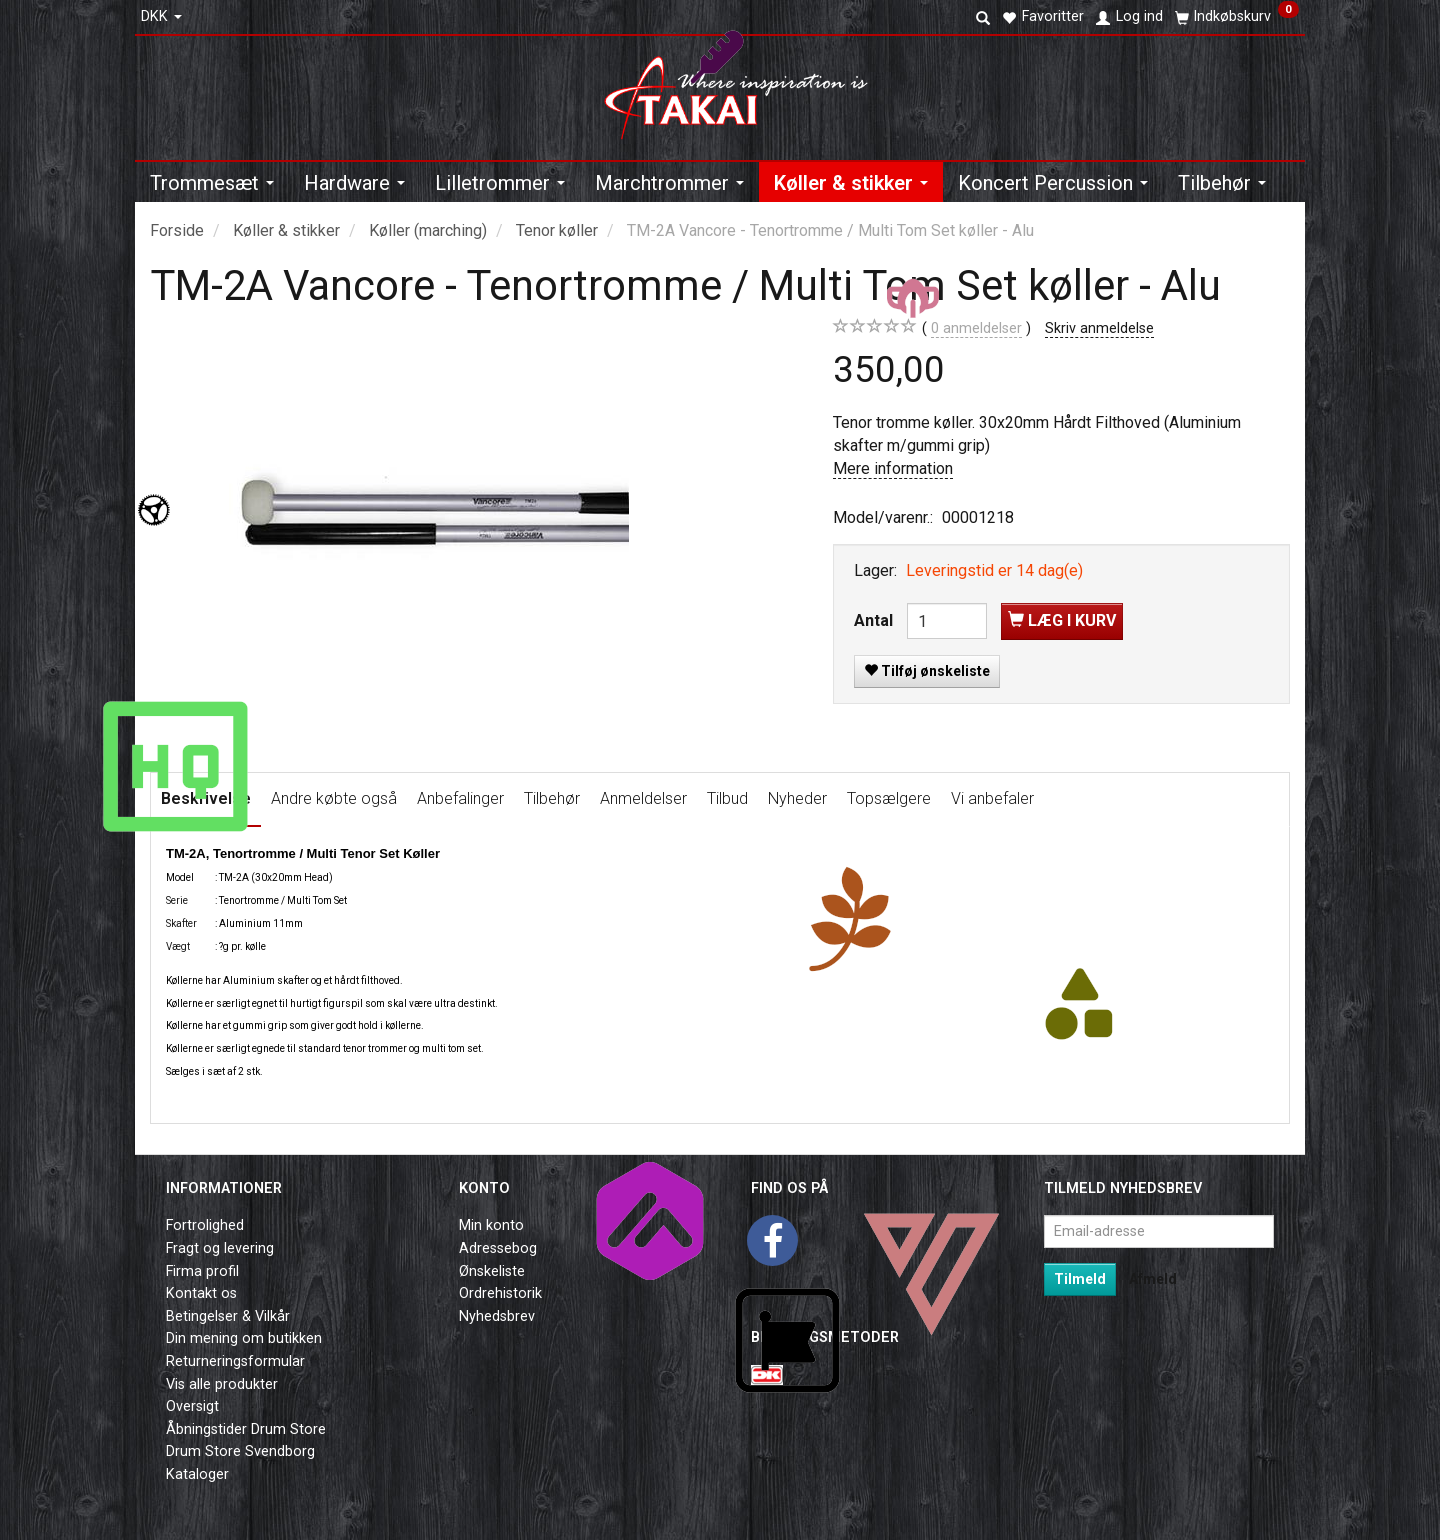 This screenshot has width=1440, height=1540. What do you see at coordinates (717, 57) in the screenshot?
I see `view current temperature` at bounding box center [717, 57].